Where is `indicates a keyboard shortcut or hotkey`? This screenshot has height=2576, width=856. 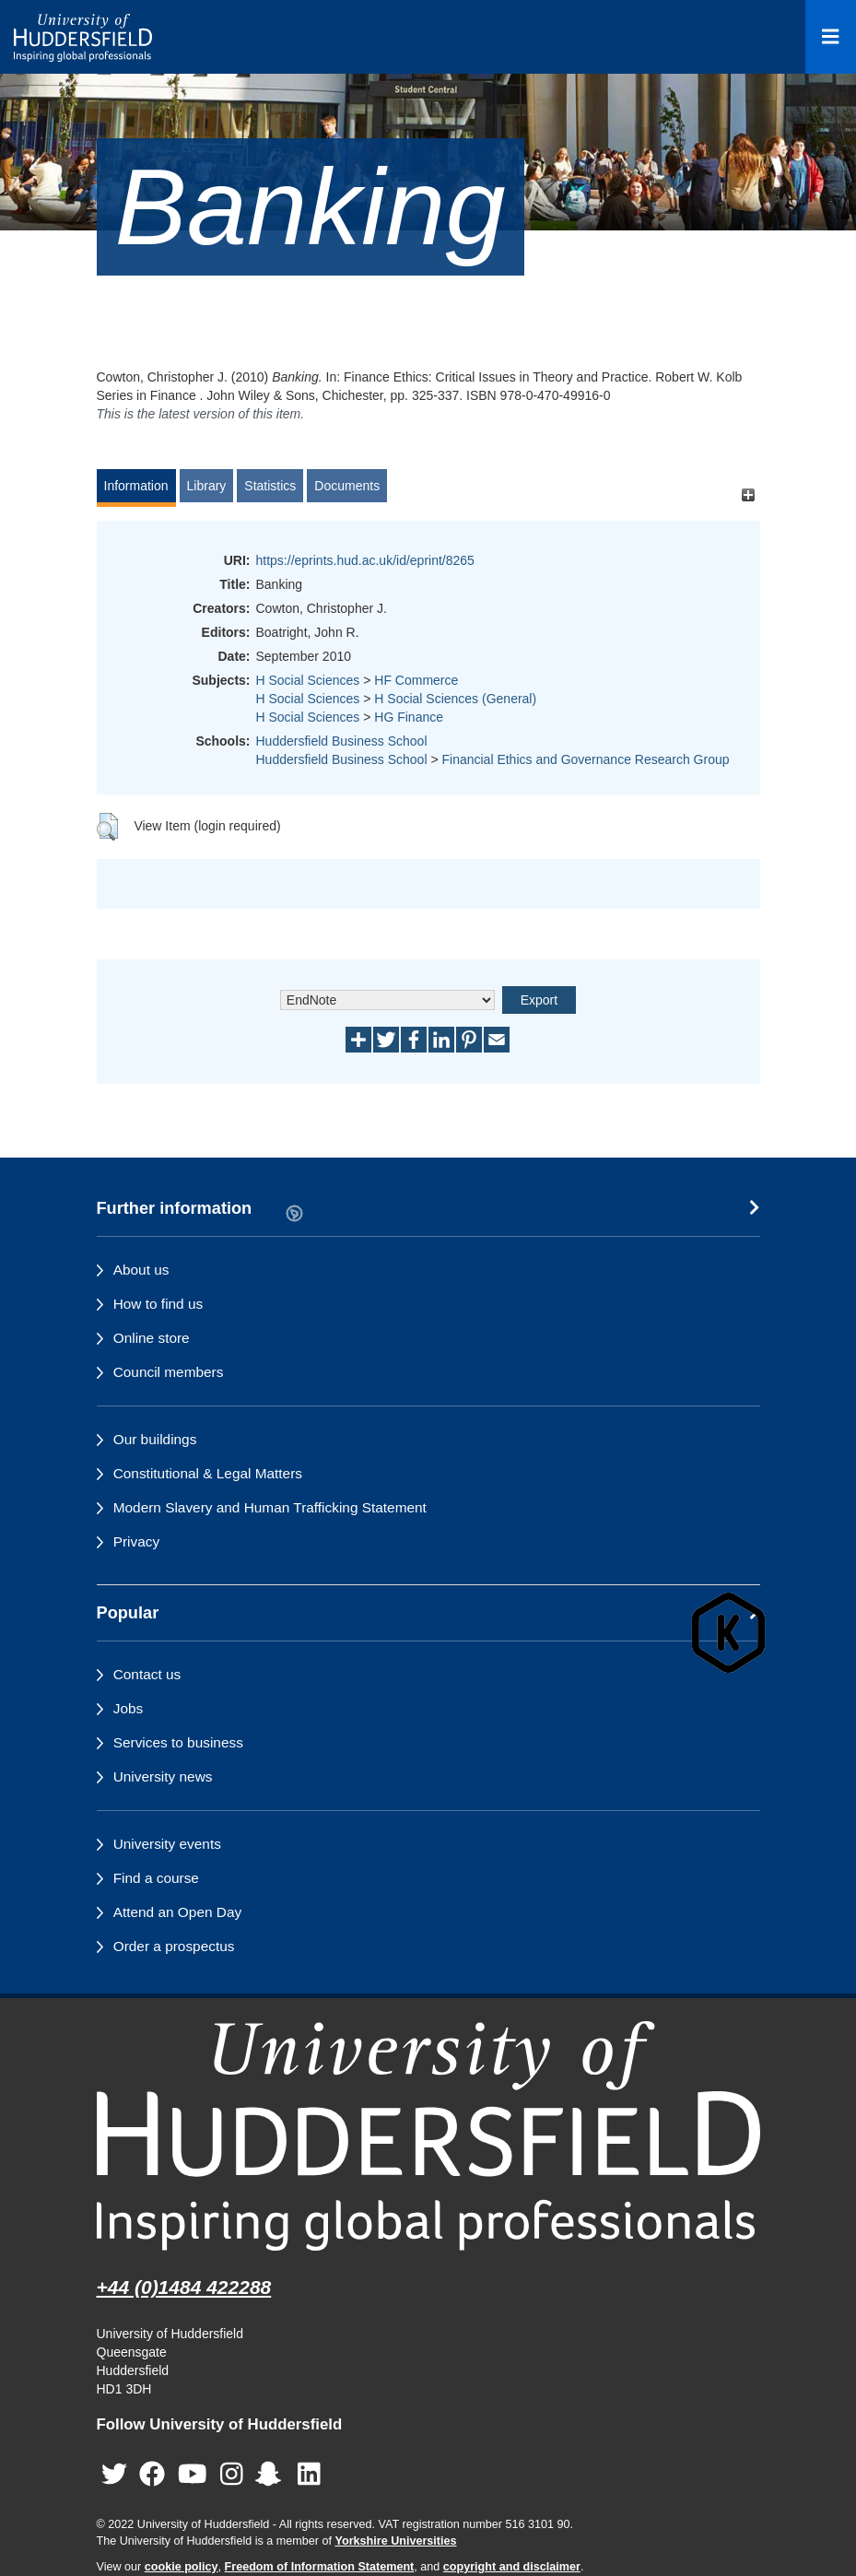
indicates a keyboard shortcut or hotkey is located at coordinates (728, 1632).